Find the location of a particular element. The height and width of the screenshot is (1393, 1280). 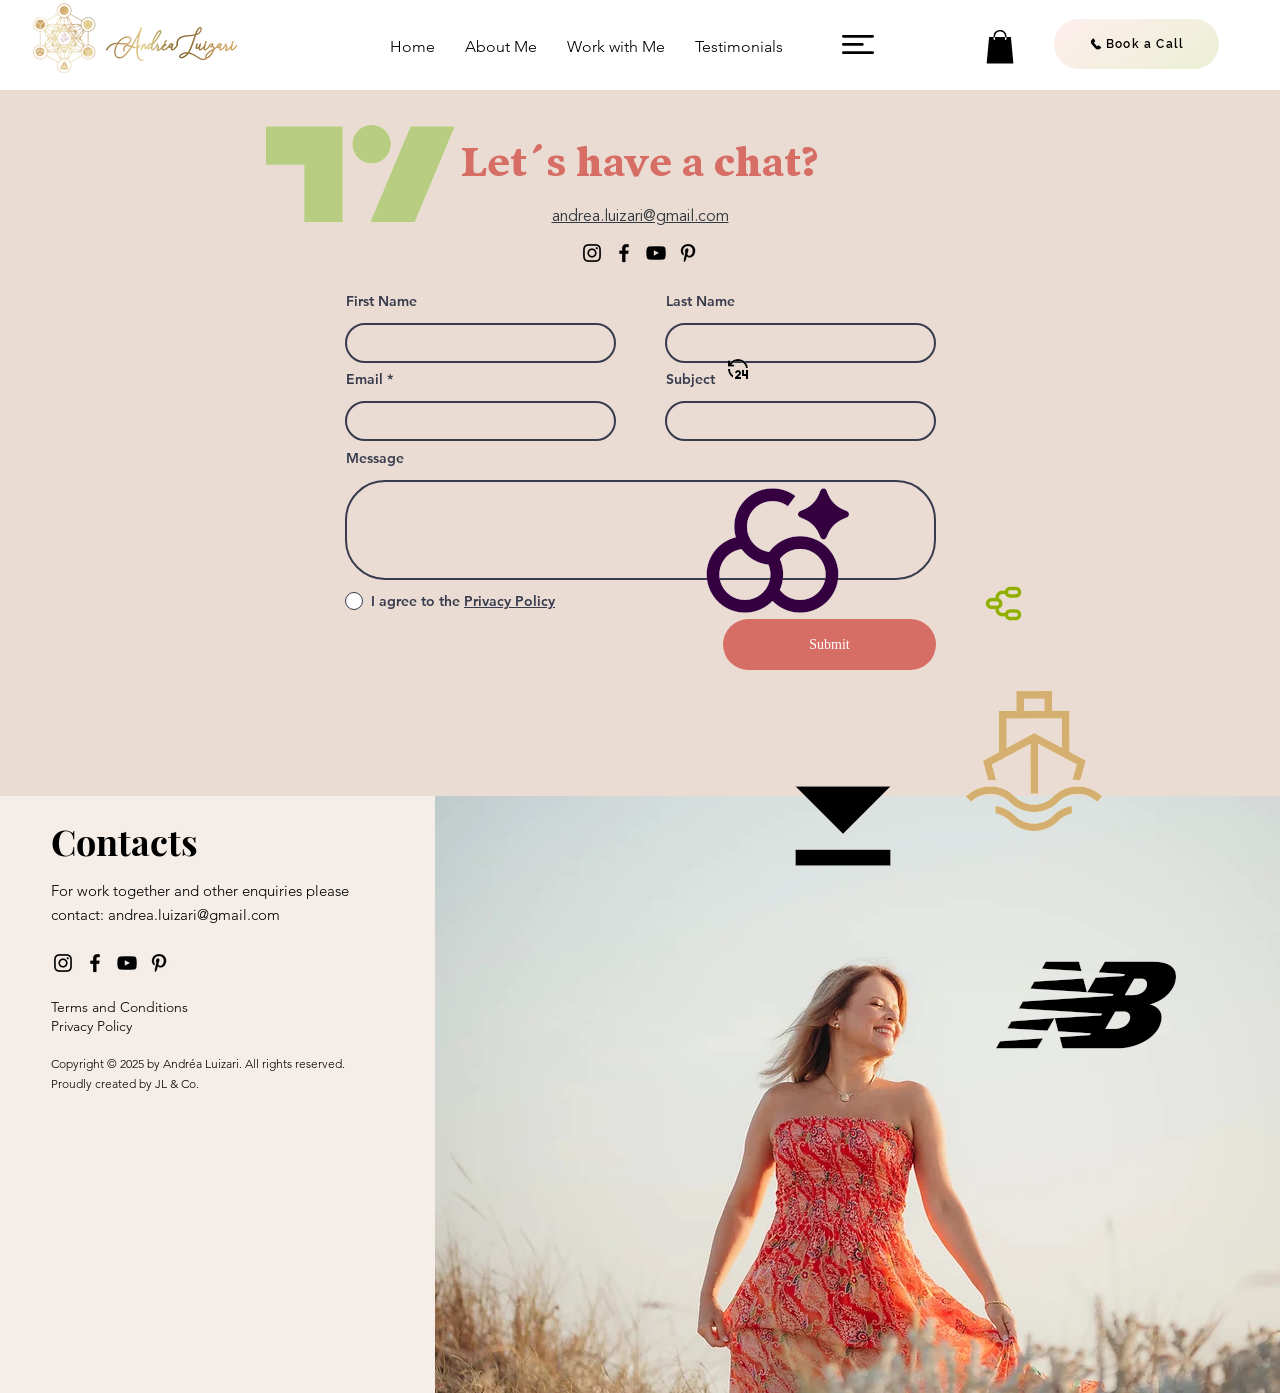

create or view a mind map is located at coordinates (1004, 603).